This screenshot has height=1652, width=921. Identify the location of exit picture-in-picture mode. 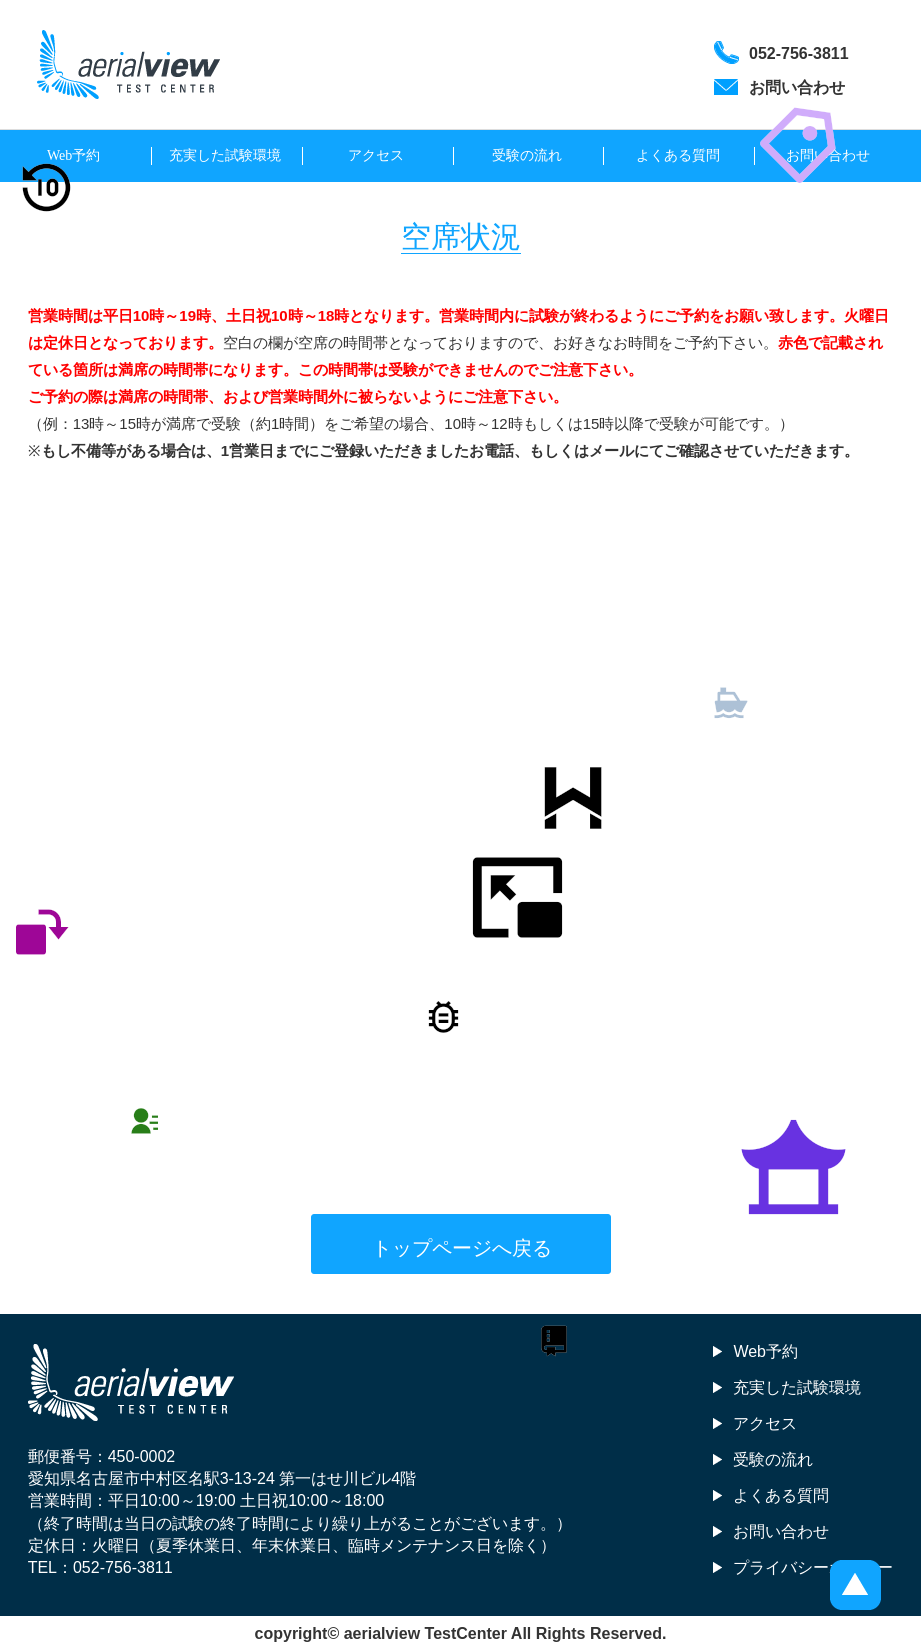
(517, 897).